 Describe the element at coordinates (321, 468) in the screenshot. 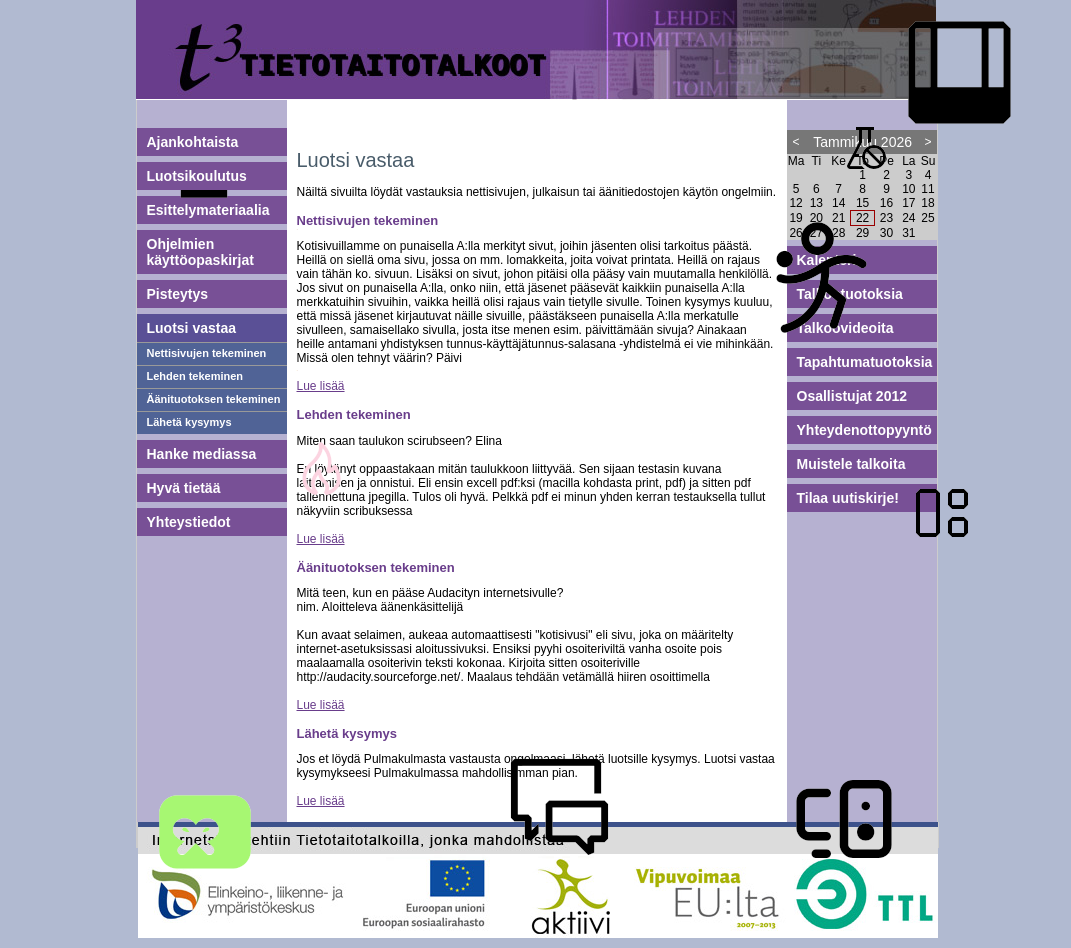

I see `indicates trending or popular content` at that location.